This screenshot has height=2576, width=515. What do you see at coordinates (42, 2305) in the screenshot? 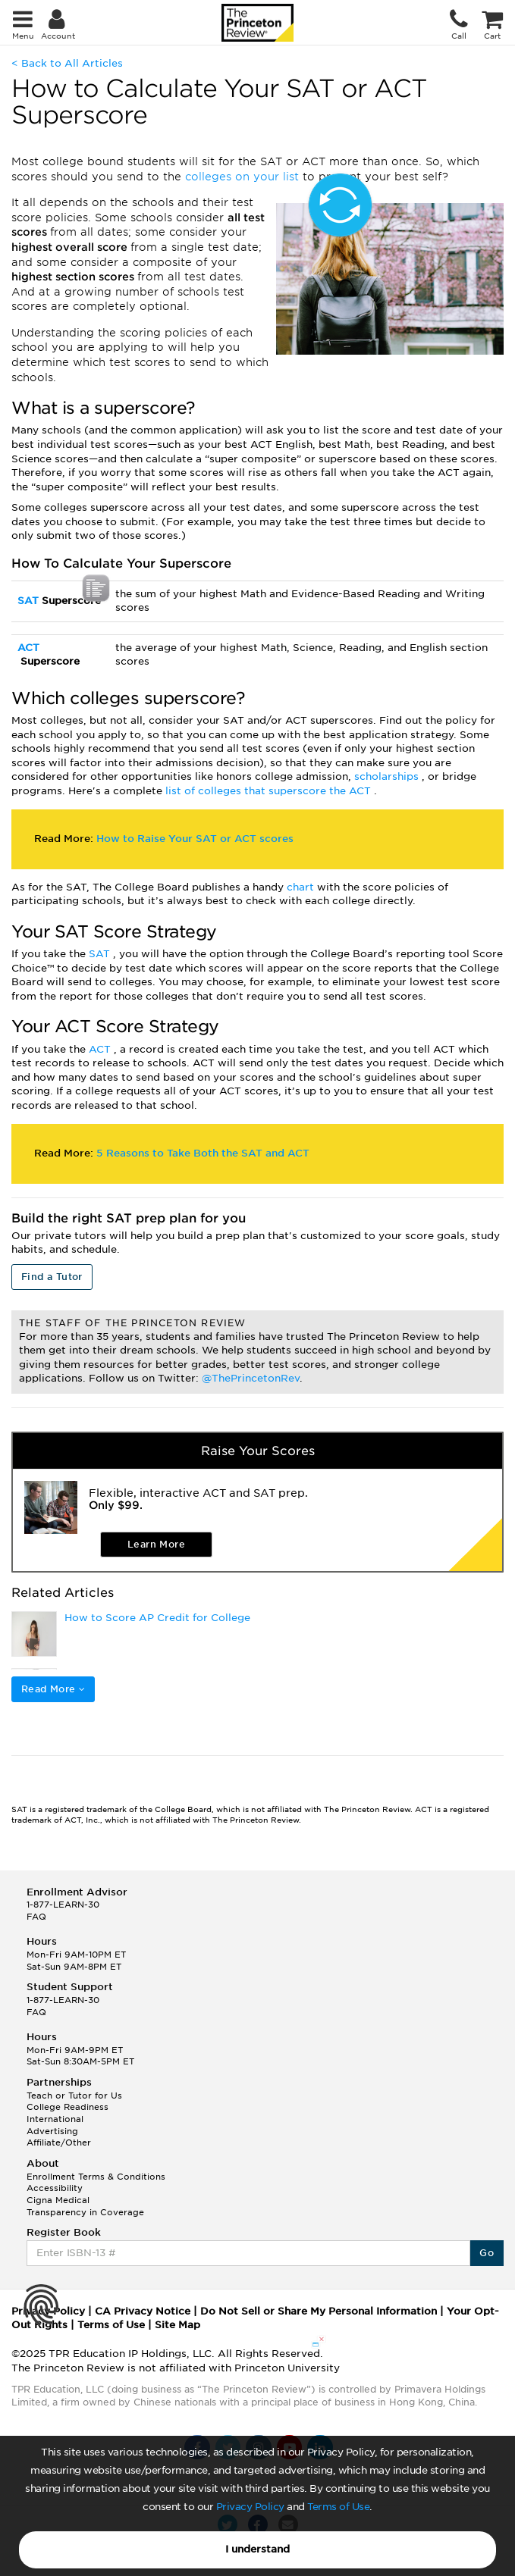
I see `authenticate with biometric fingerprint` at bounding box center [42, 2305].